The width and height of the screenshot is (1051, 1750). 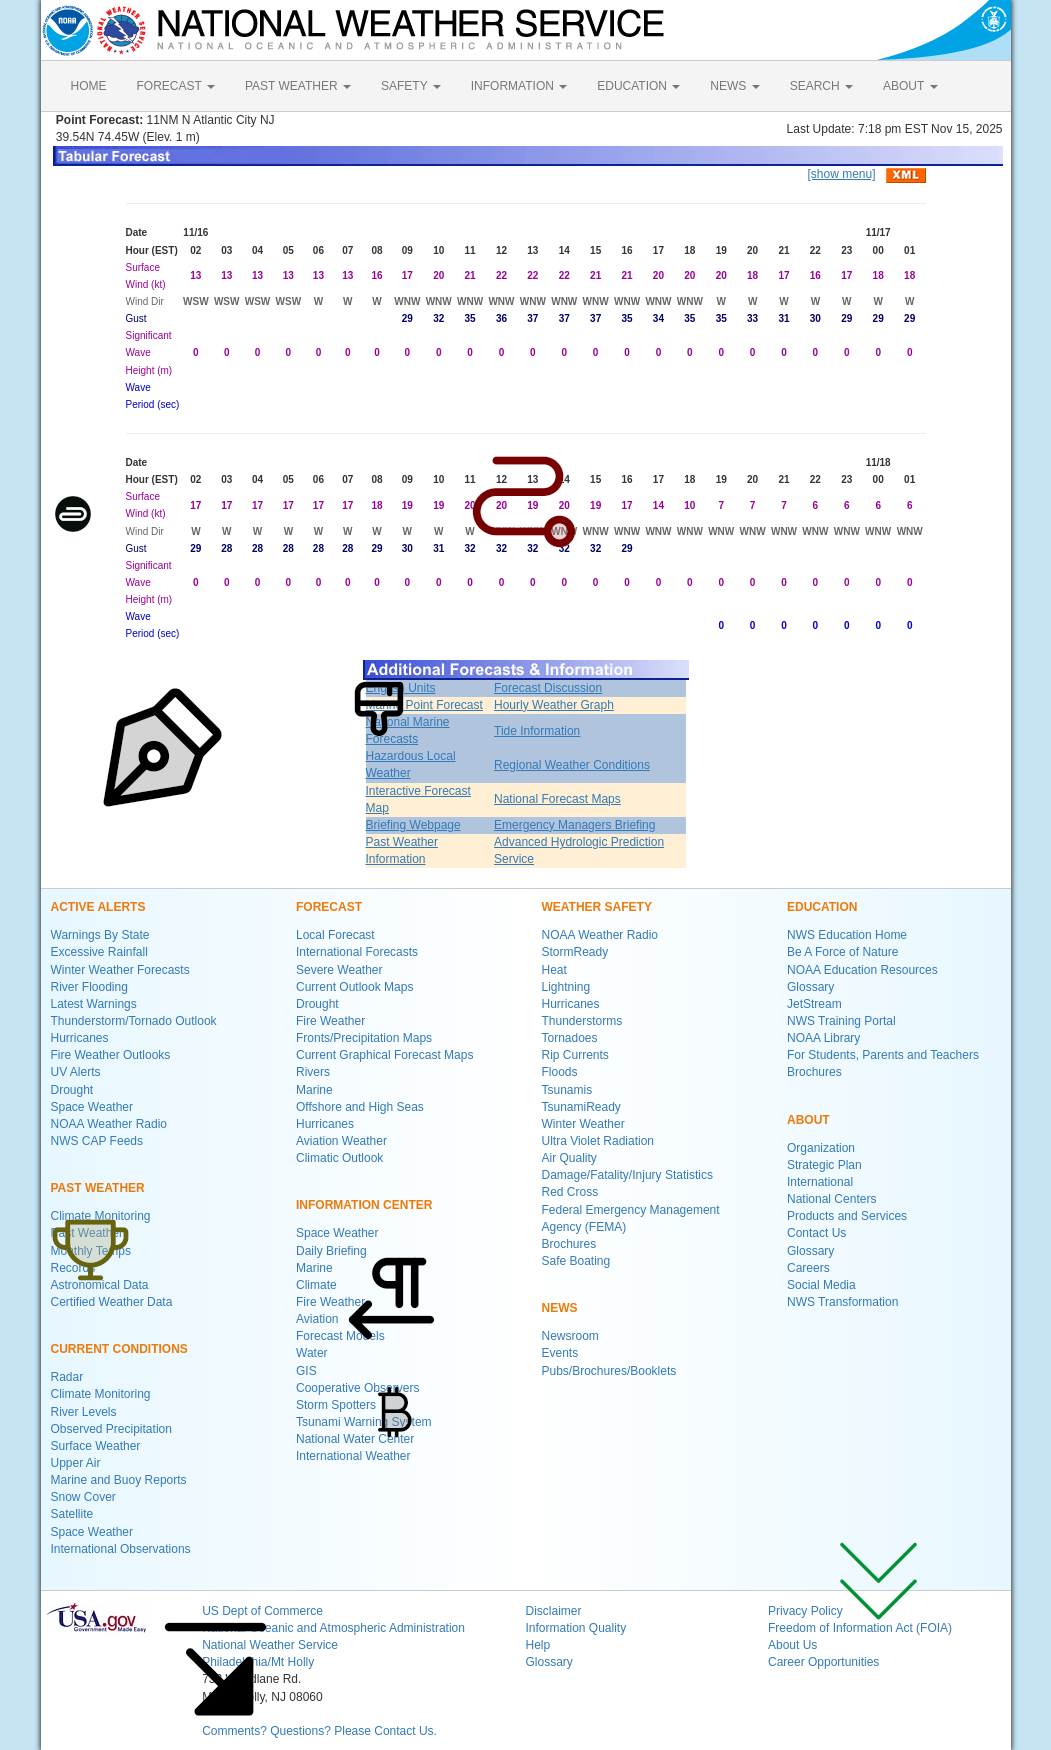 I want to click on view or edit a custom path, so click(x=524, y=496).